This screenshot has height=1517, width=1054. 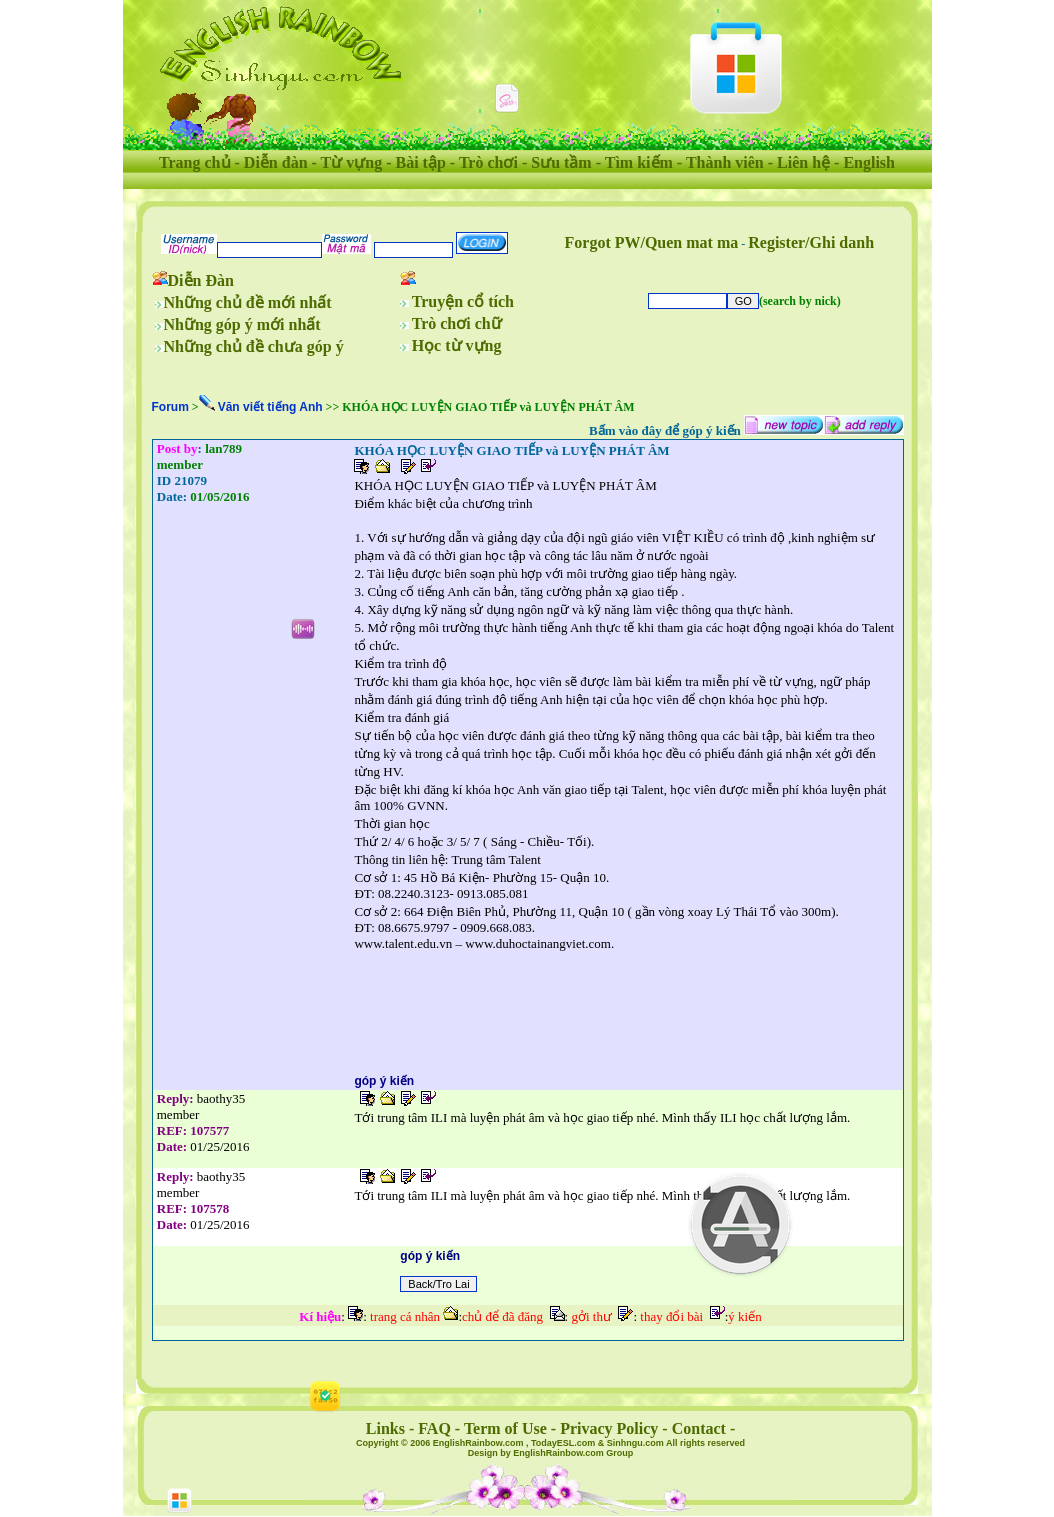 I want to click on open the Microsoft Store app, so click(x=736, y=68).